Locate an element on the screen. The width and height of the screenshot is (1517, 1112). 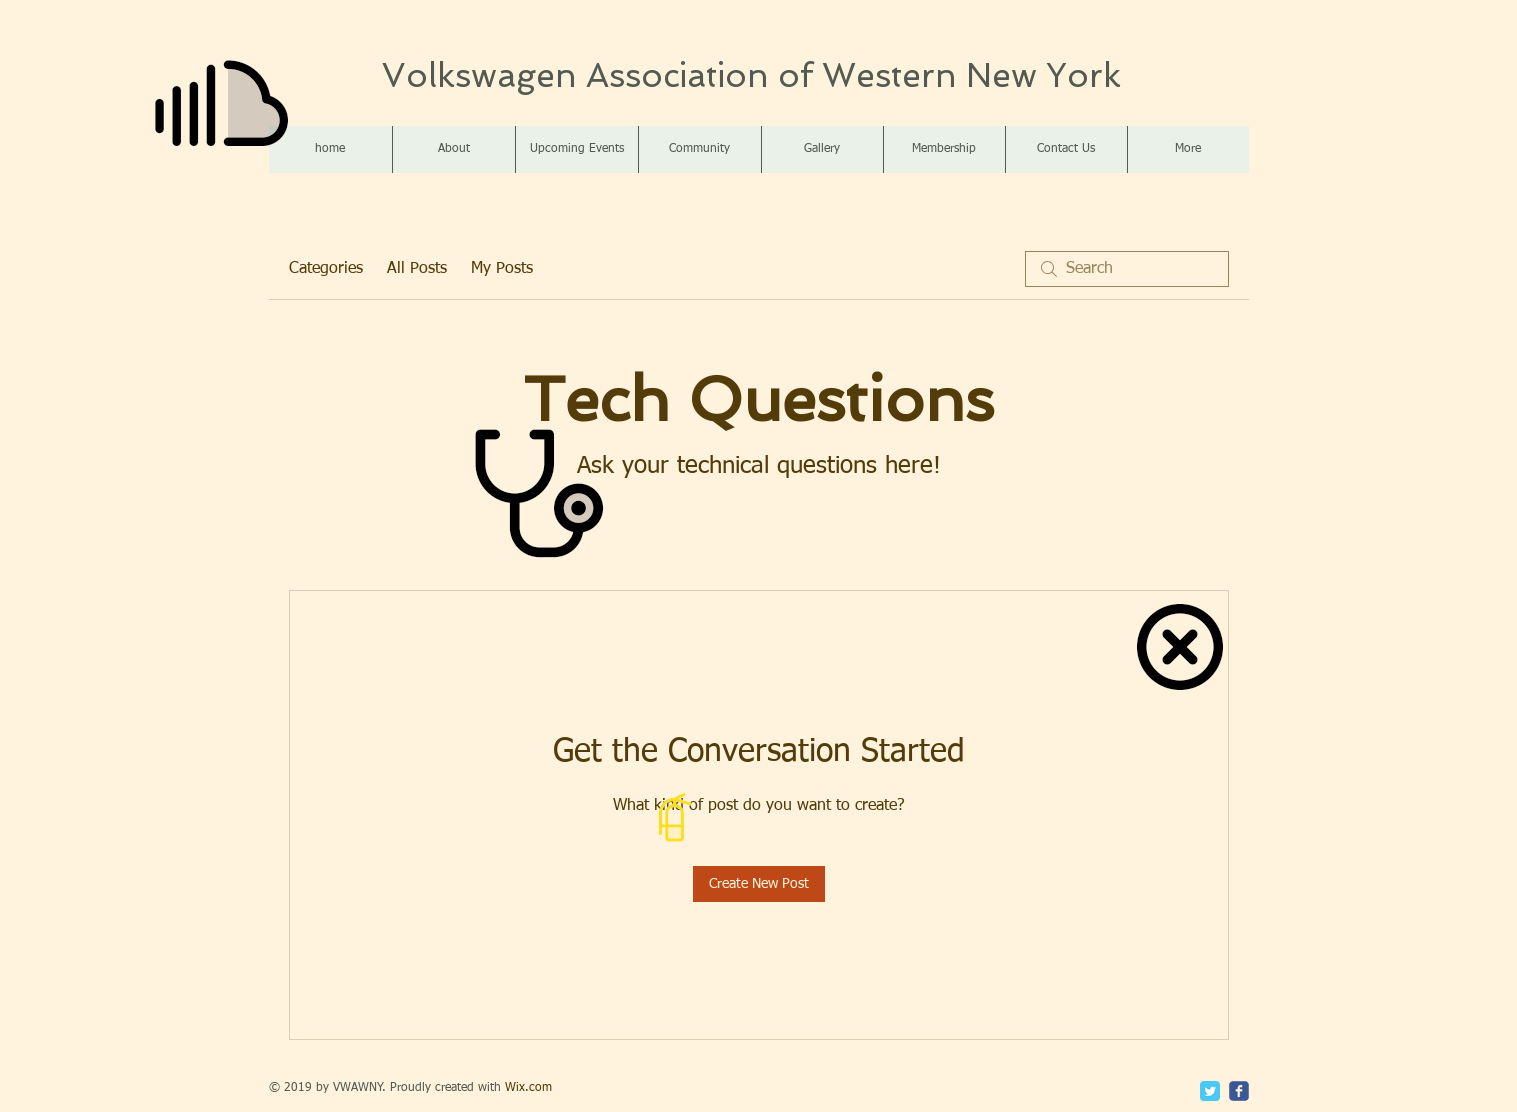
access fire safety information is located at coordinates (673, 818).